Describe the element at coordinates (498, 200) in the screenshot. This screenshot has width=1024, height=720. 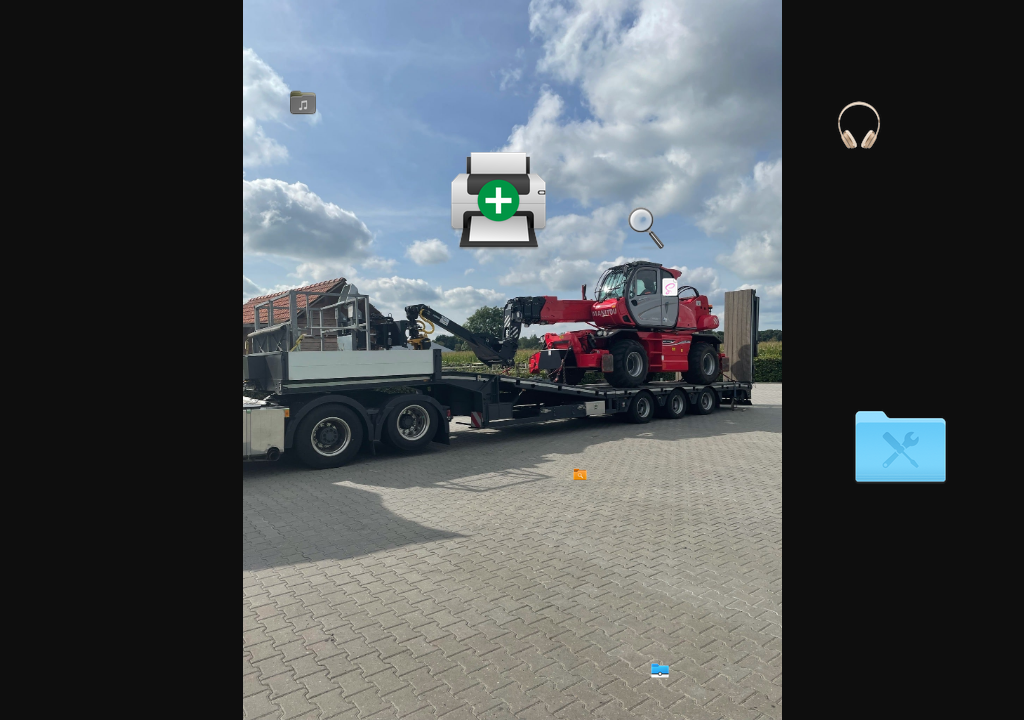
I see `add a new printer to your system` at that location.